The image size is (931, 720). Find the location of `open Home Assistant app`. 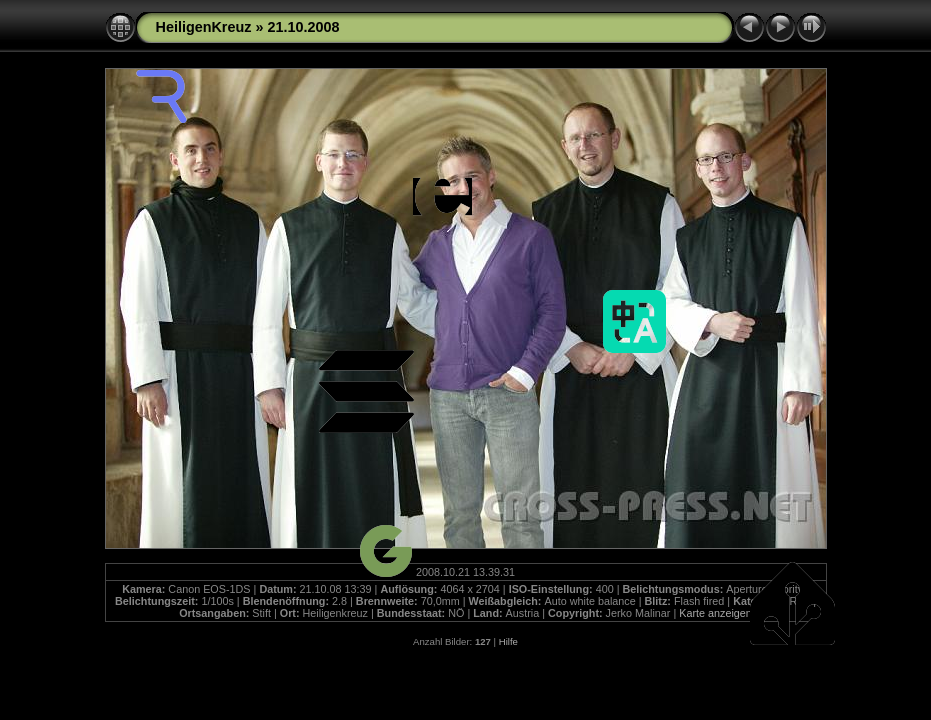

open Home Assistant app is located at coordinates (792, 603).